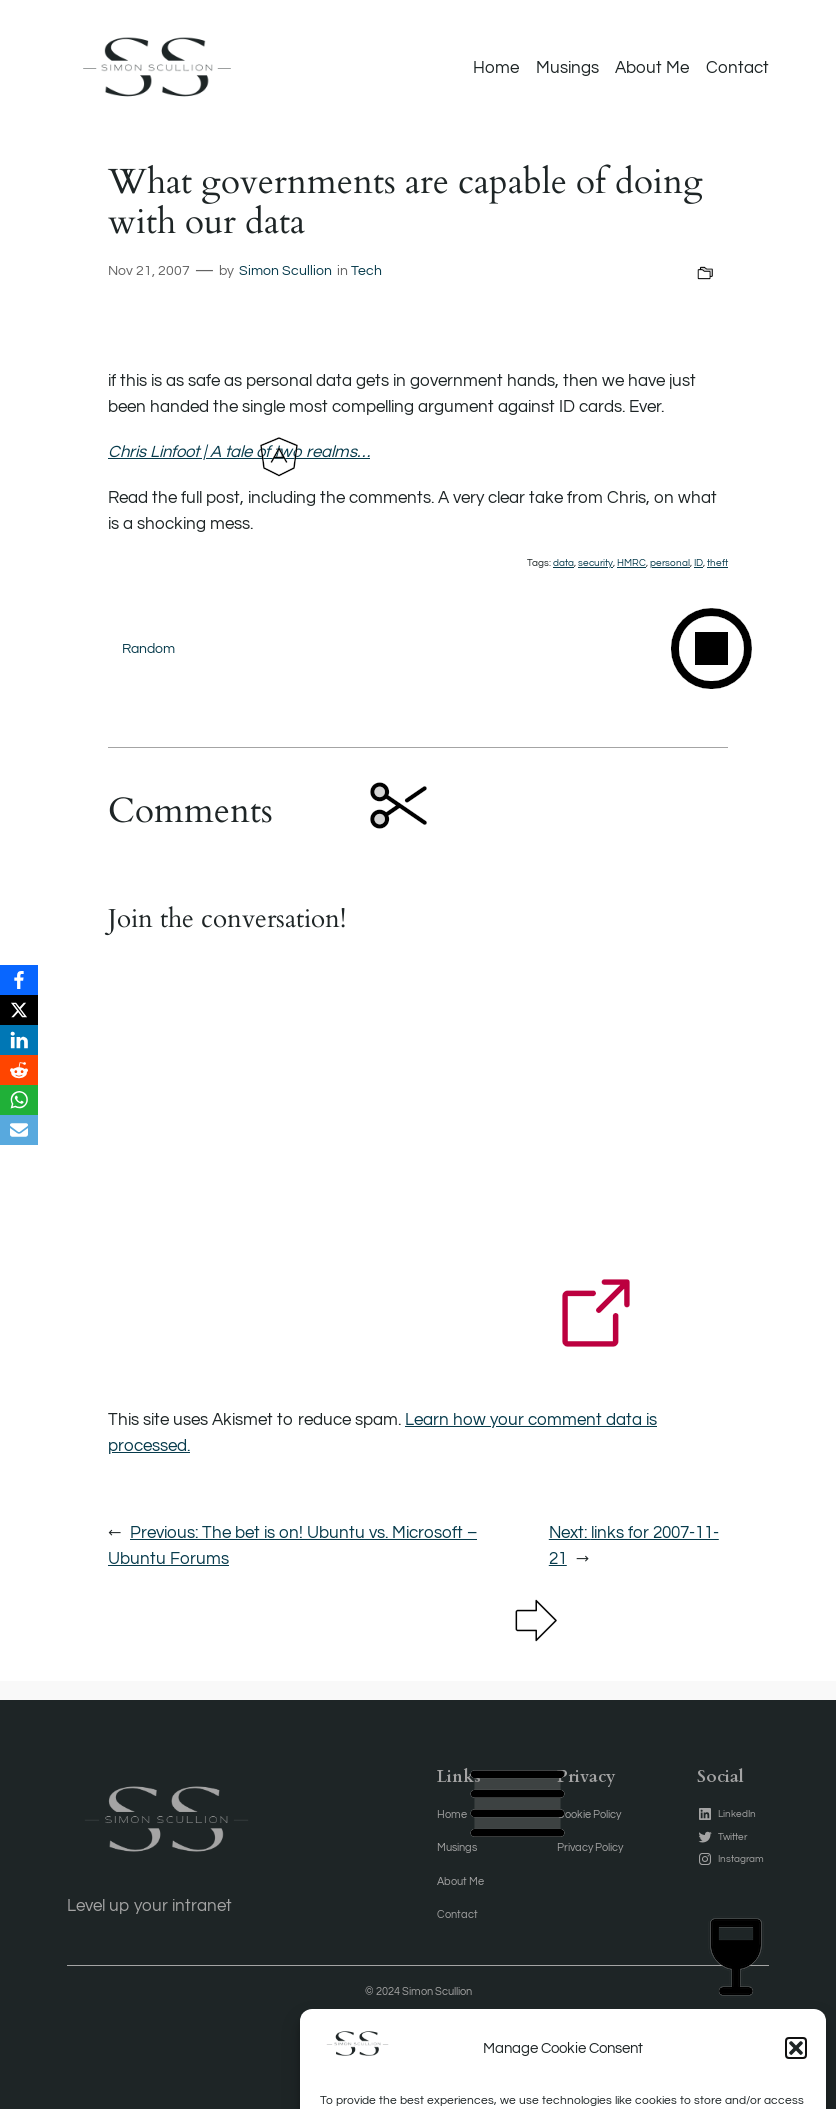 Image resolution: width=836 pixels, height=2109 pixels. I want to click on Angular framework logo, so click(279, 456).